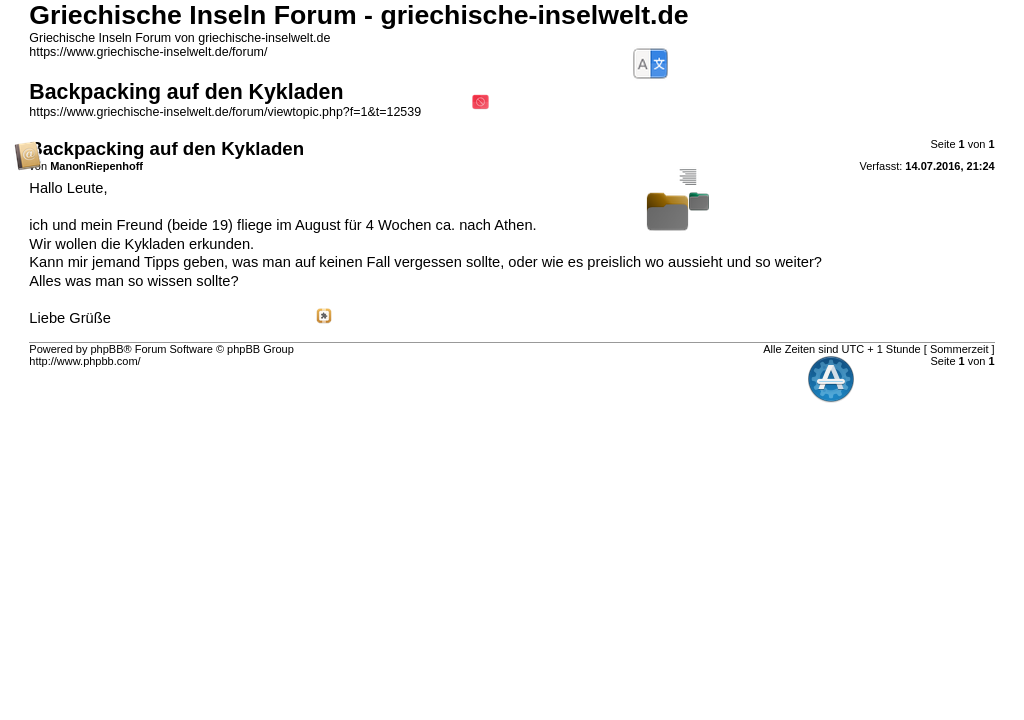 This screenshot has width=1024, height=720. What do you see at coordinates (480, 101) in the screenshot?
I see `indicates image failed to load` at bounding box center [480, 101].